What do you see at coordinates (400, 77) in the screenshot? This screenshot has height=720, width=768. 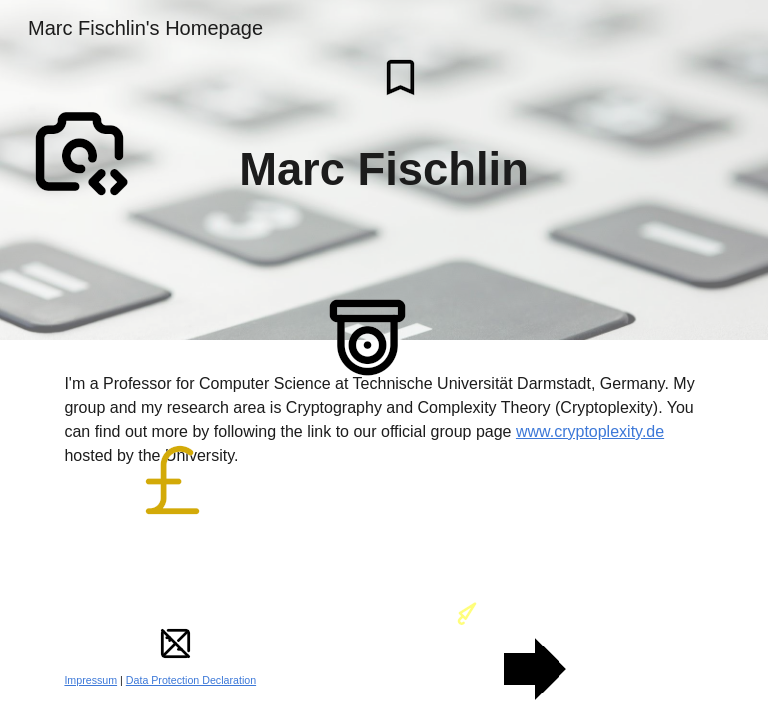 I see `save this item for later` at bounding box center [400, 77].